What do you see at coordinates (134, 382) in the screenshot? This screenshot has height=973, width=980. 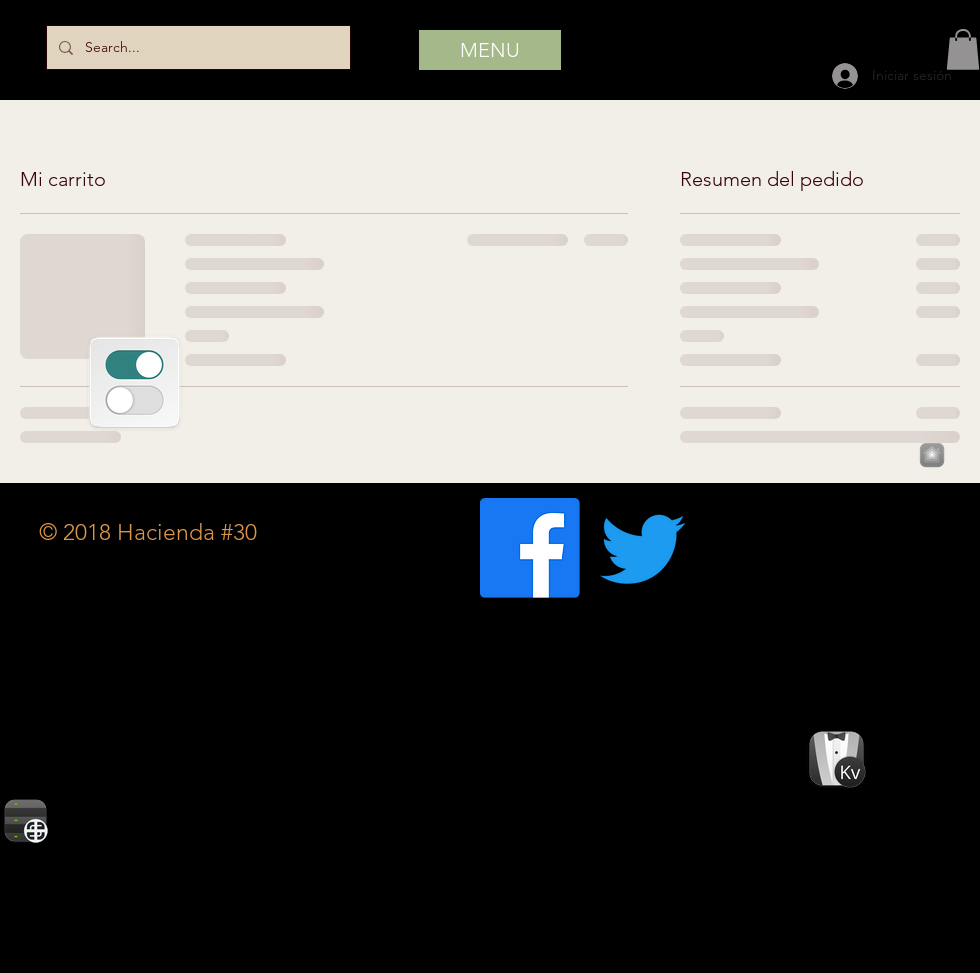 I see `open system tweaks or settings customization` at bounding box center [134, 382].